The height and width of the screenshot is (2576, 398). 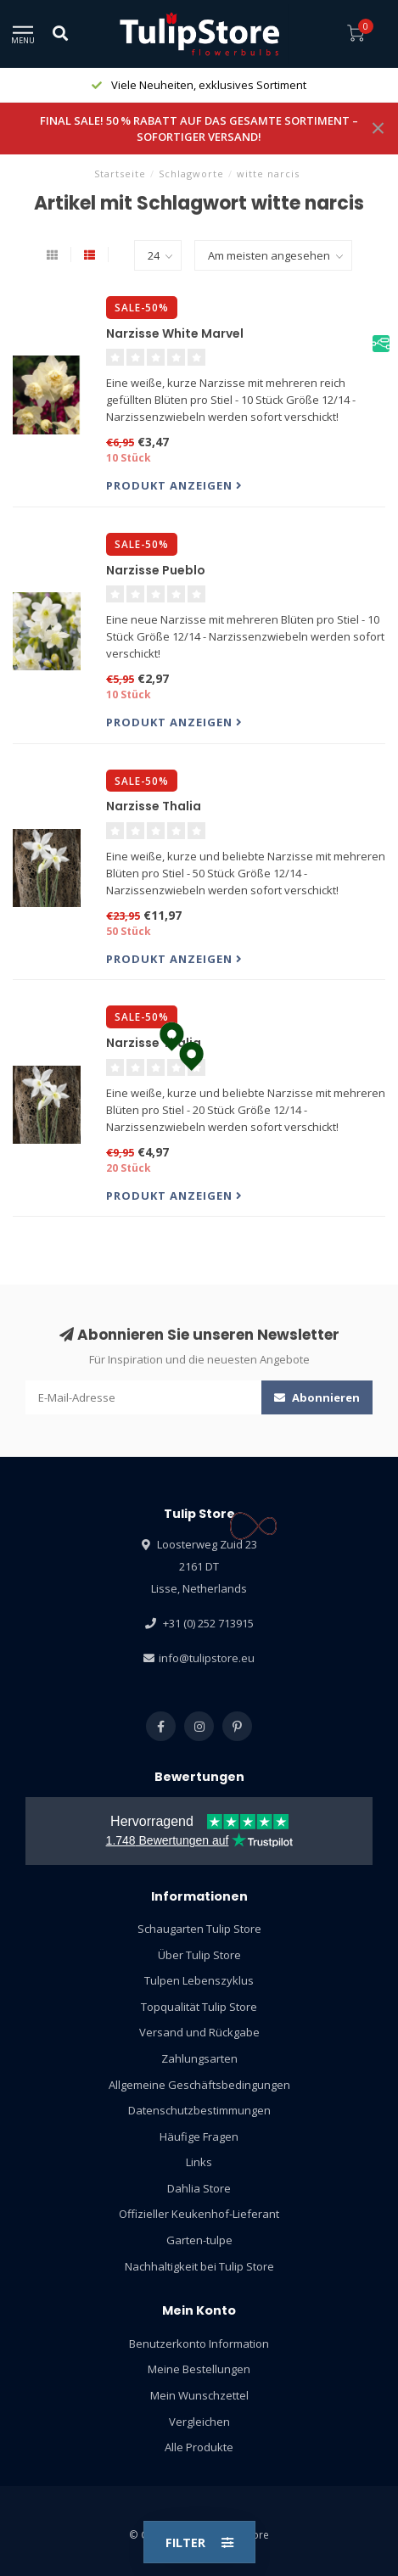 I want to click on open Node-RED flow editor, so click(x=381, y=344).